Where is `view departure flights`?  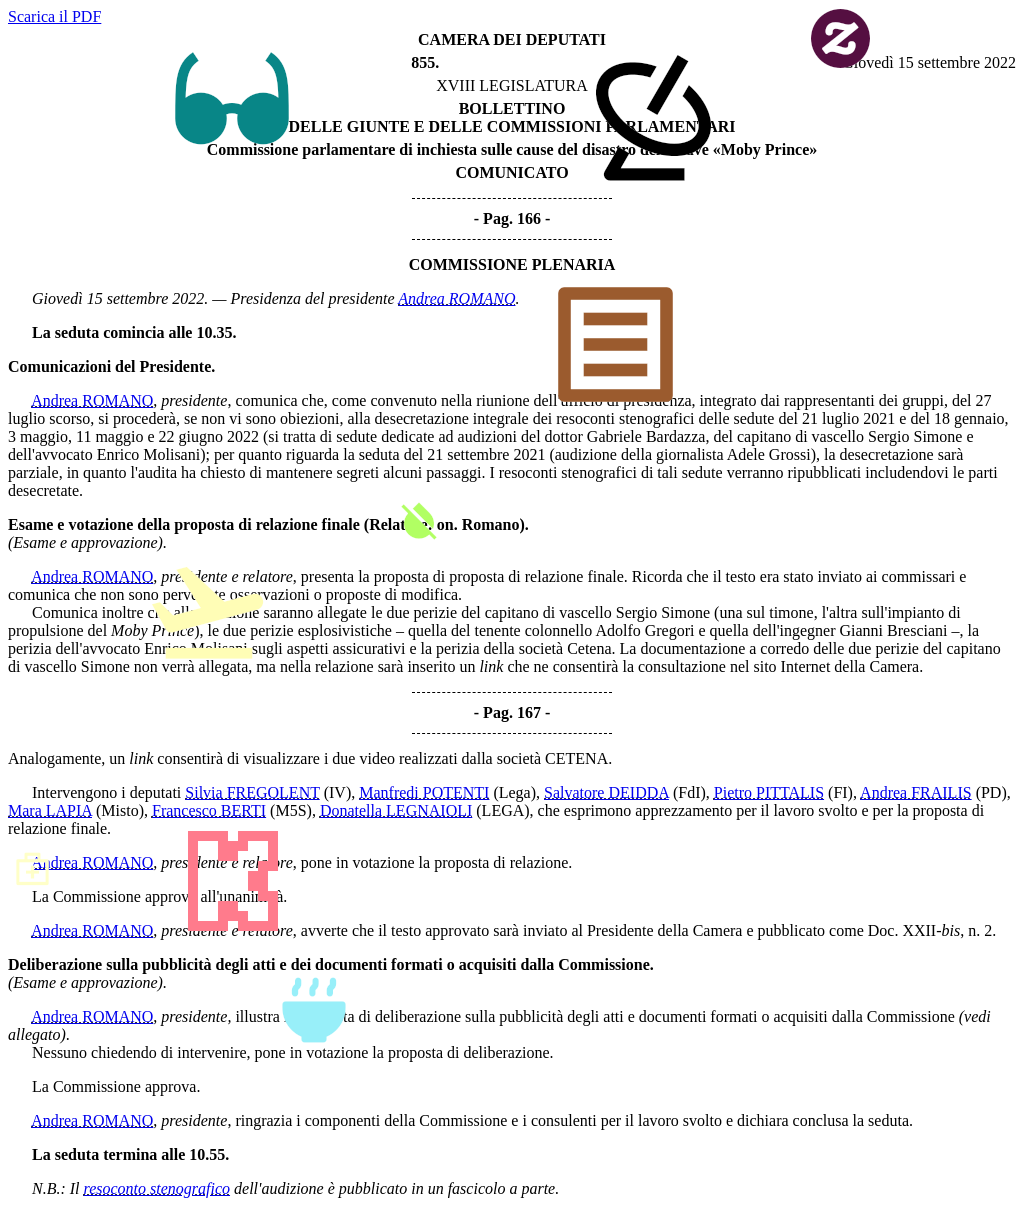 view departure flights is located at coordinates (209, 610).